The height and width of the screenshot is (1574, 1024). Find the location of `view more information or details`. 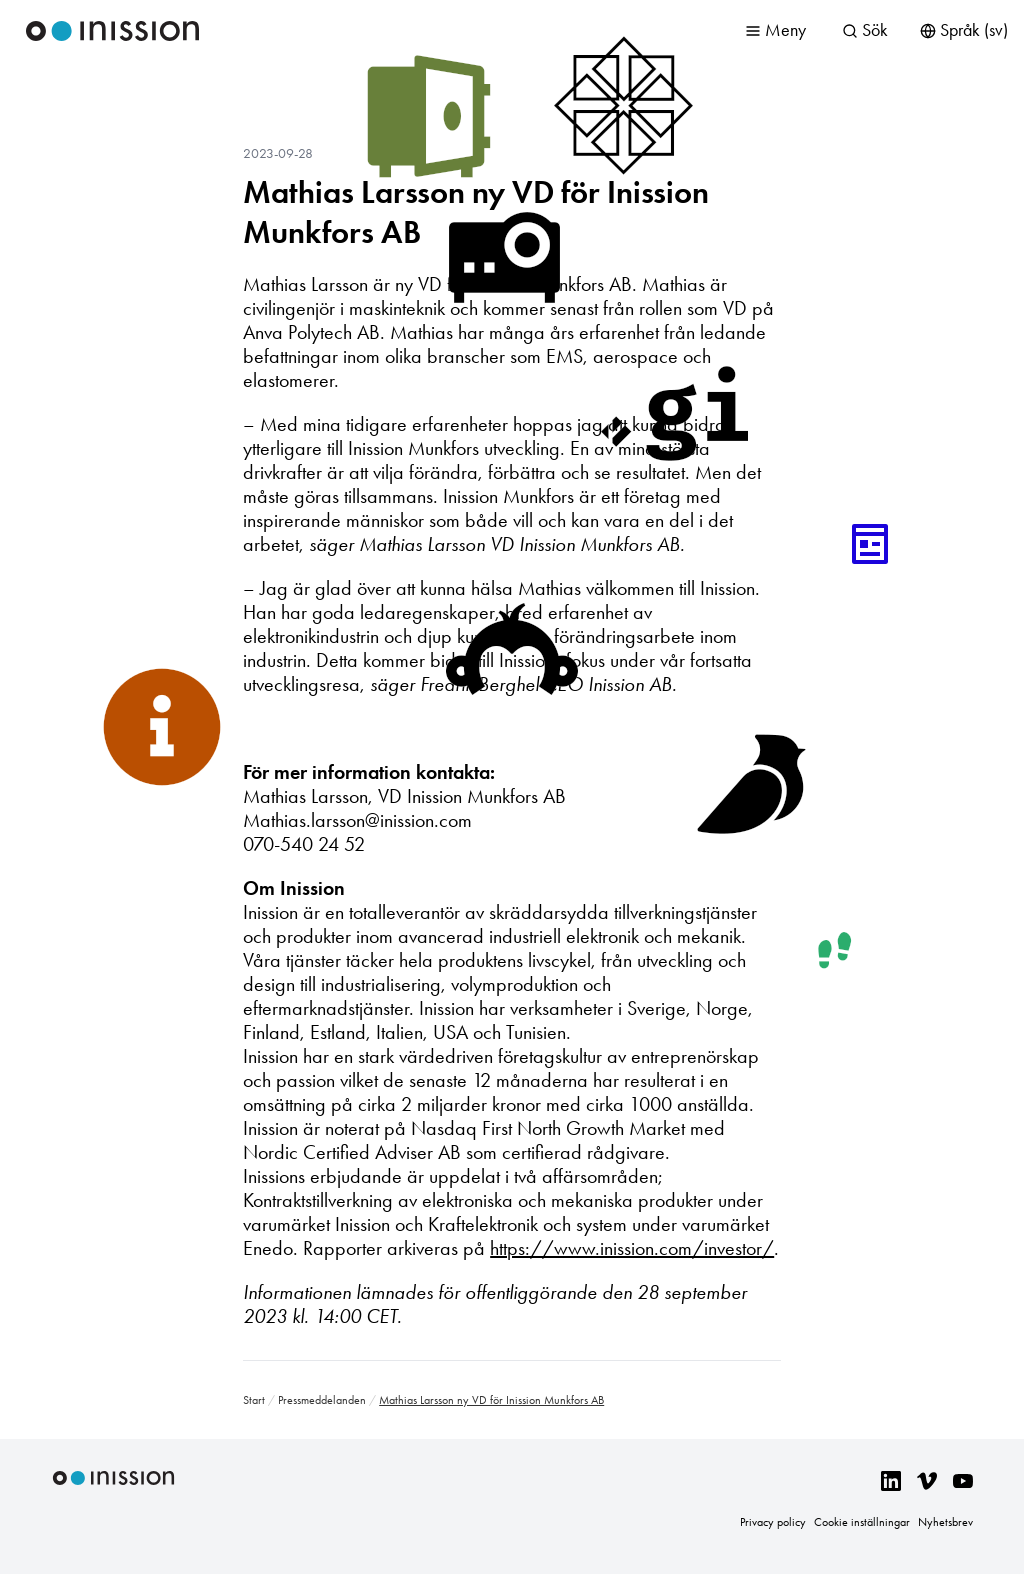

view more information or details is located at coordinates (162, 727).